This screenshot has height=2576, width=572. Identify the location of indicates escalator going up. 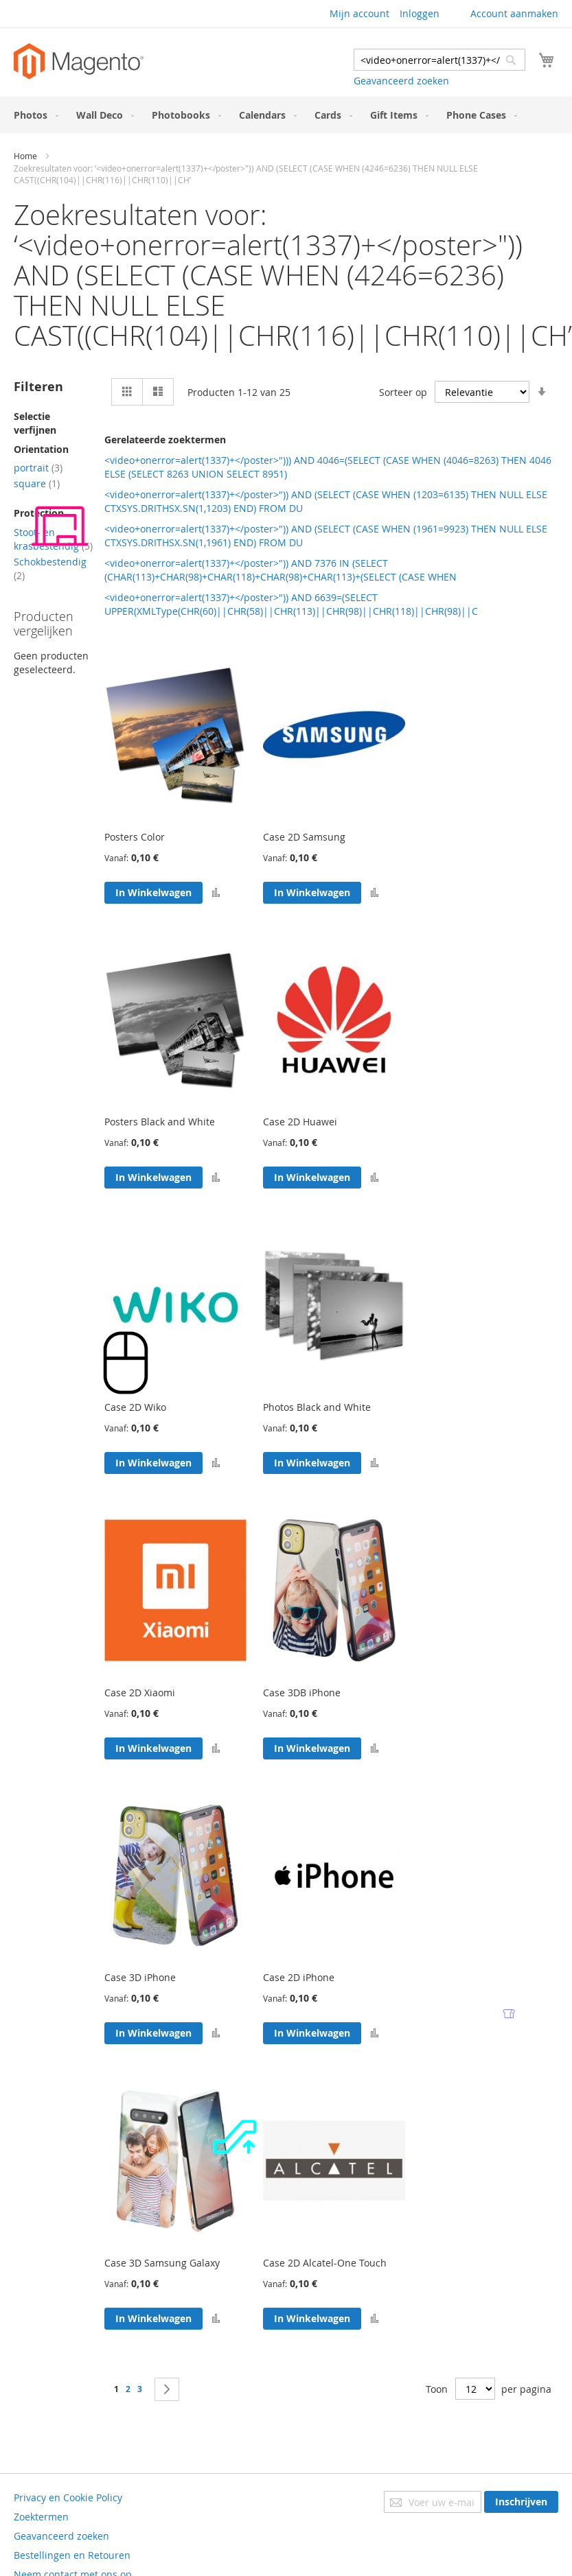
(235, 2137).